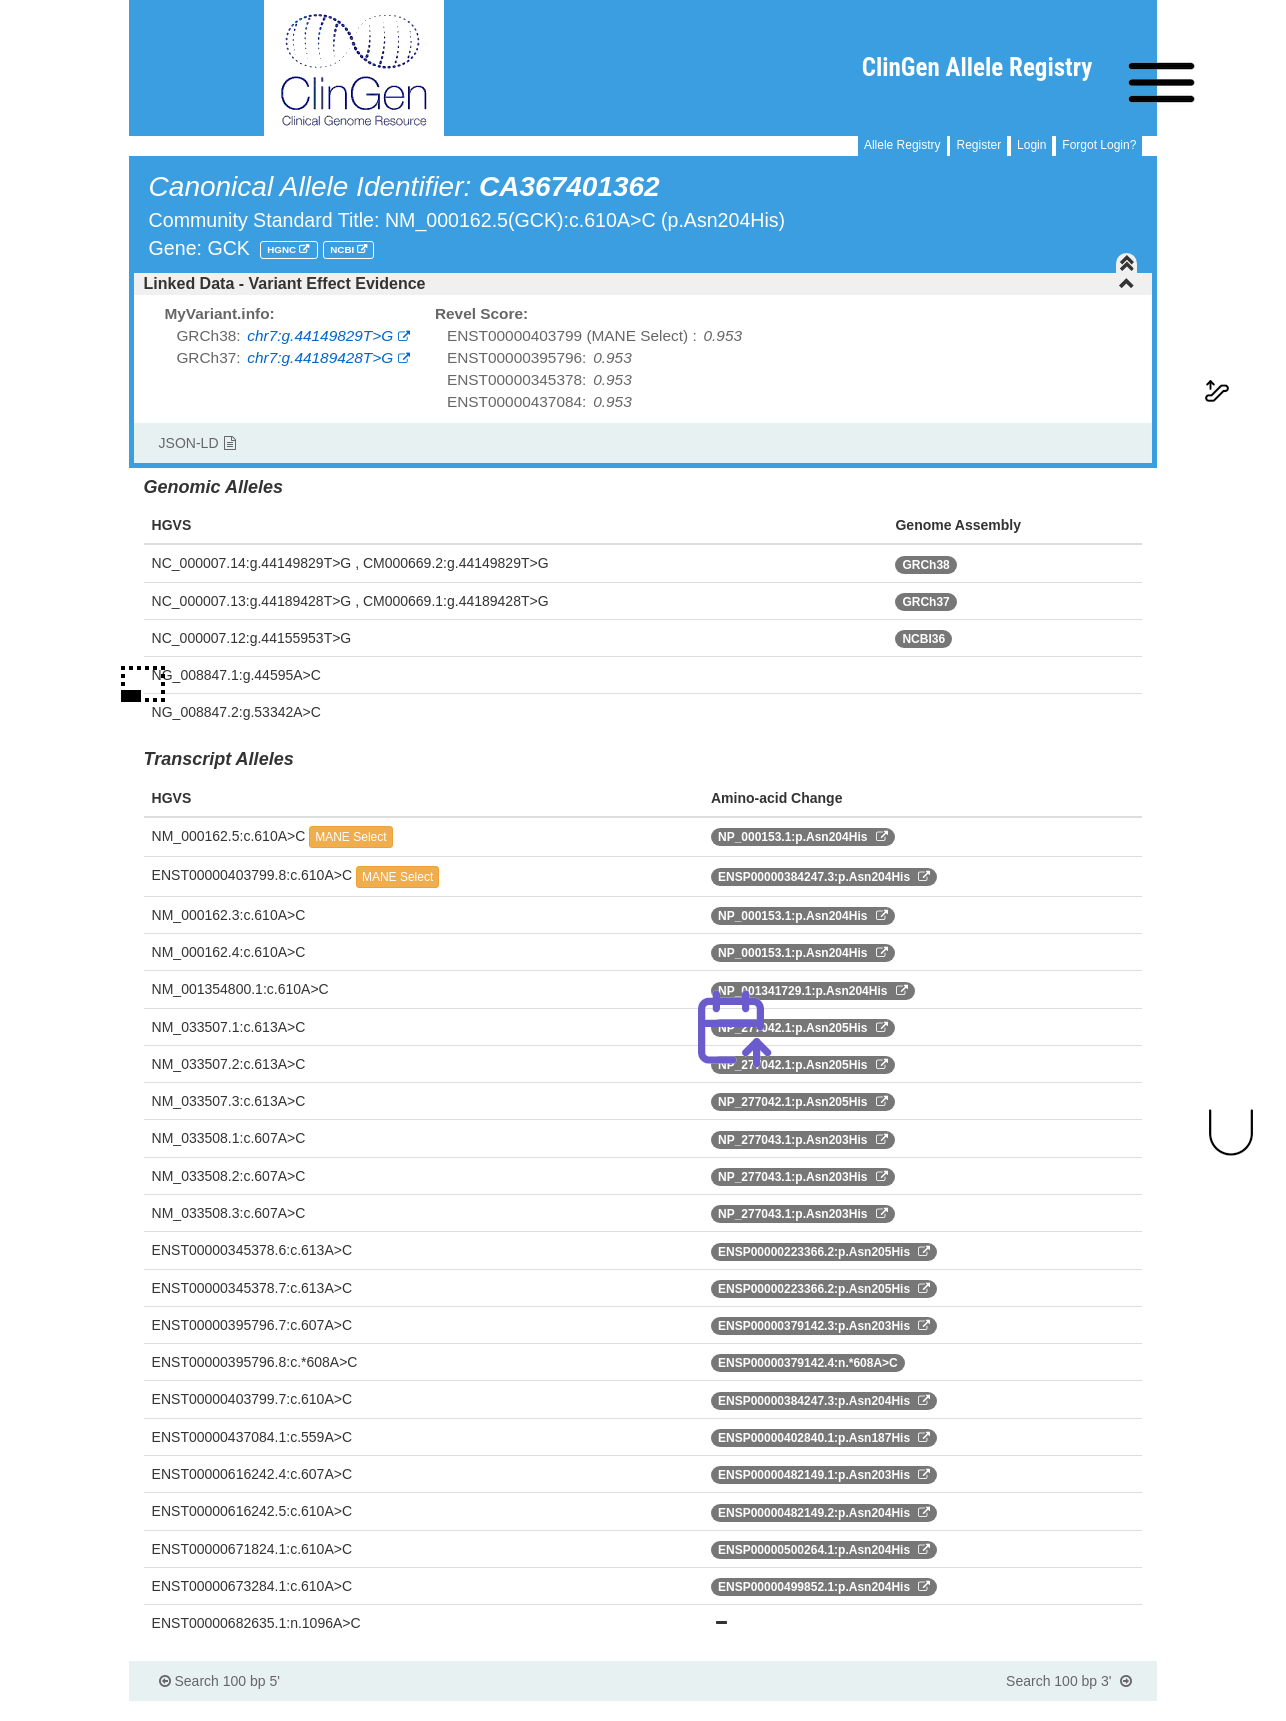 This screenshot has height=1721, width=1286. I want to click on resize image to small dimensions, so click(143, 684).